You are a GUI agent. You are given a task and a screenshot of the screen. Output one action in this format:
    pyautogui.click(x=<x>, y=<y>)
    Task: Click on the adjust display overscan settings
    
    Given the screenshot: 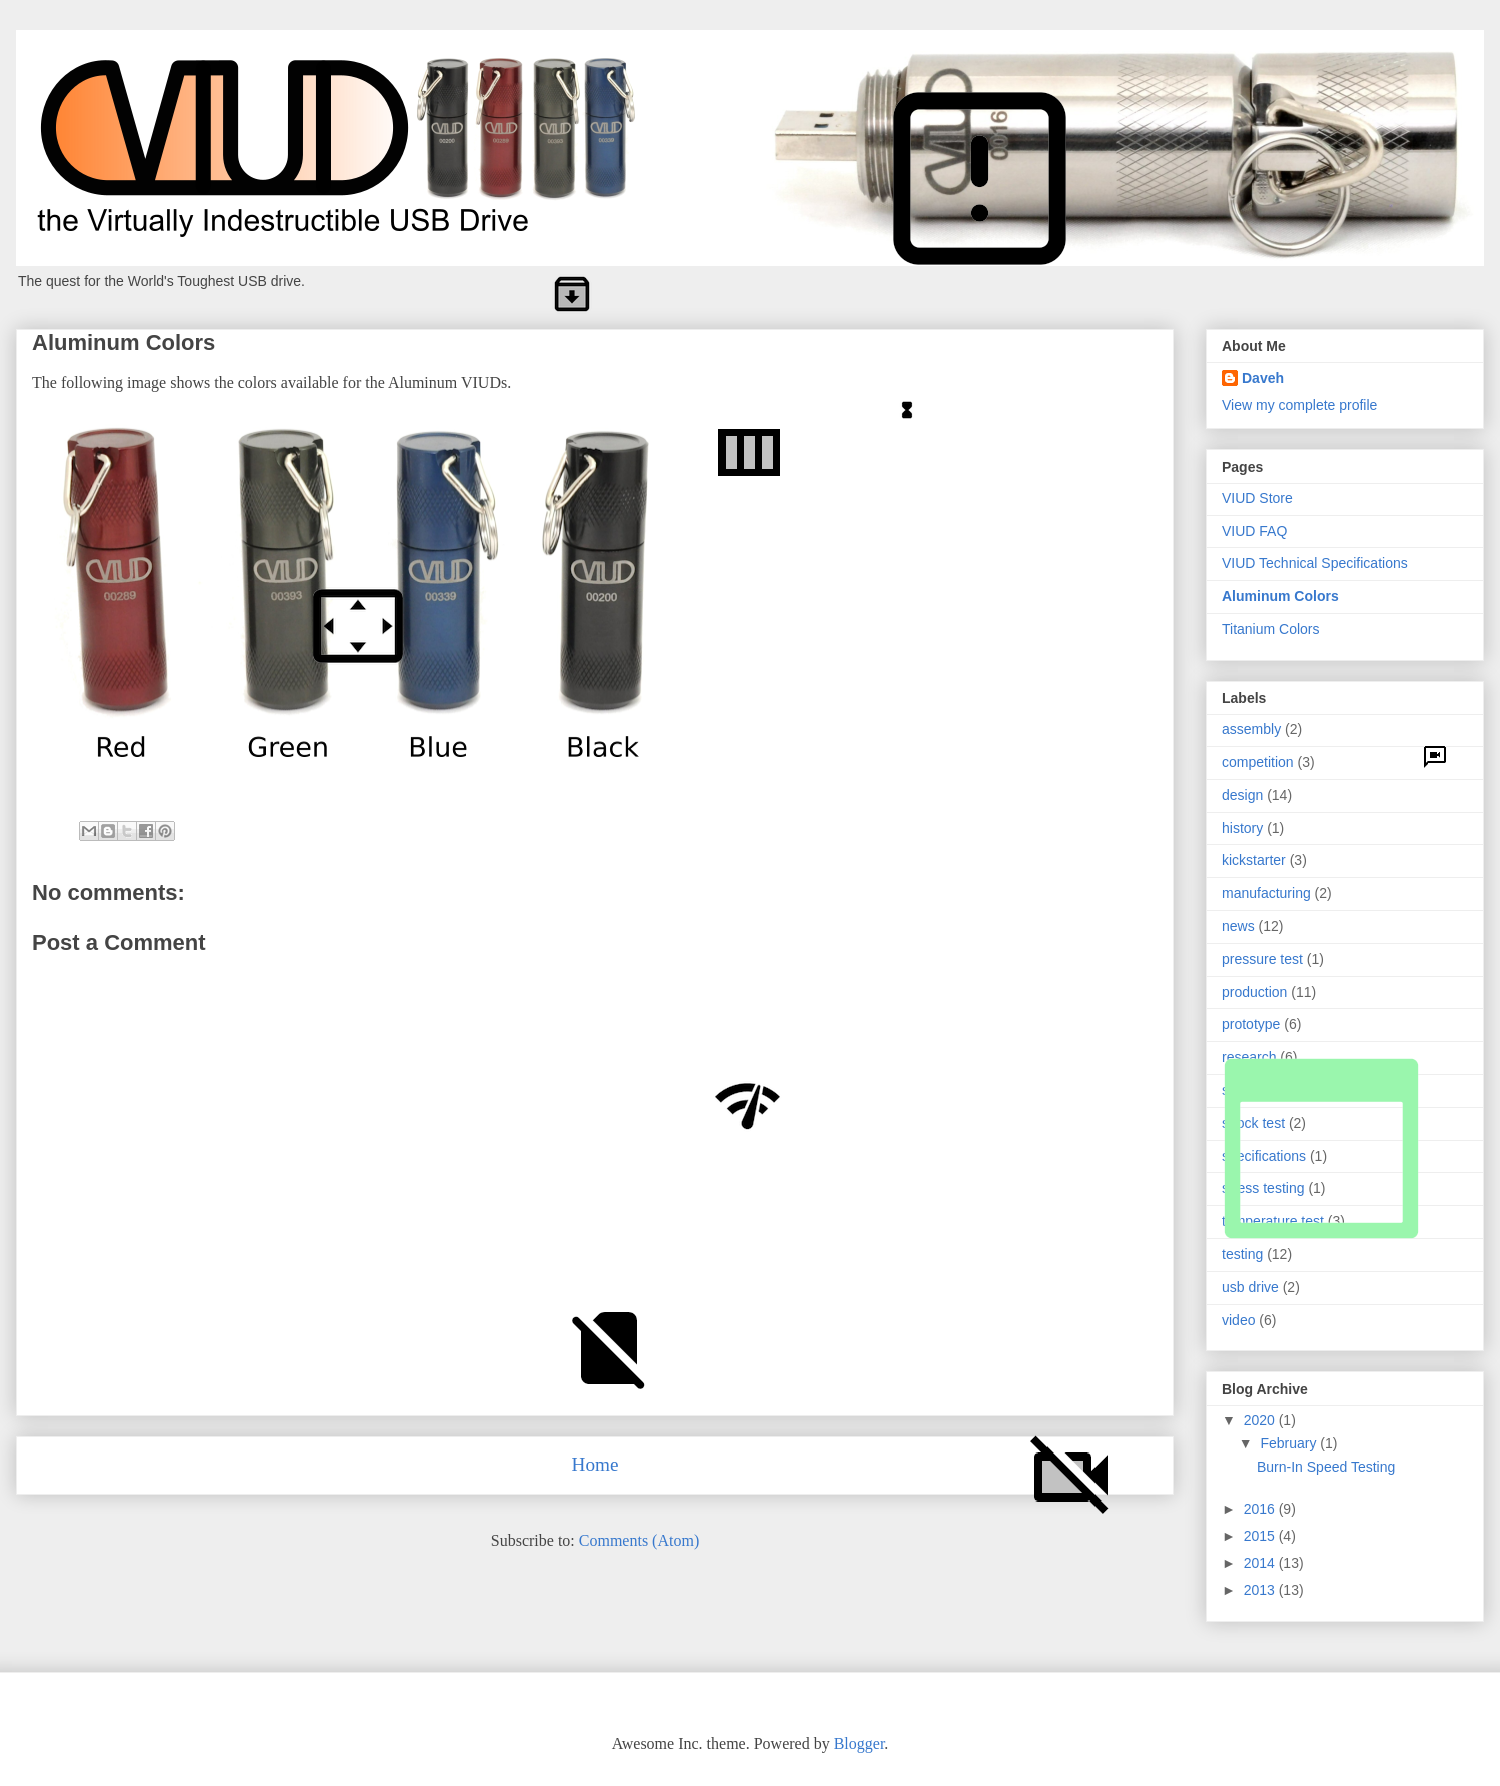 What is the action you would take?
    pyautogui.click(x=358, y=626)
    